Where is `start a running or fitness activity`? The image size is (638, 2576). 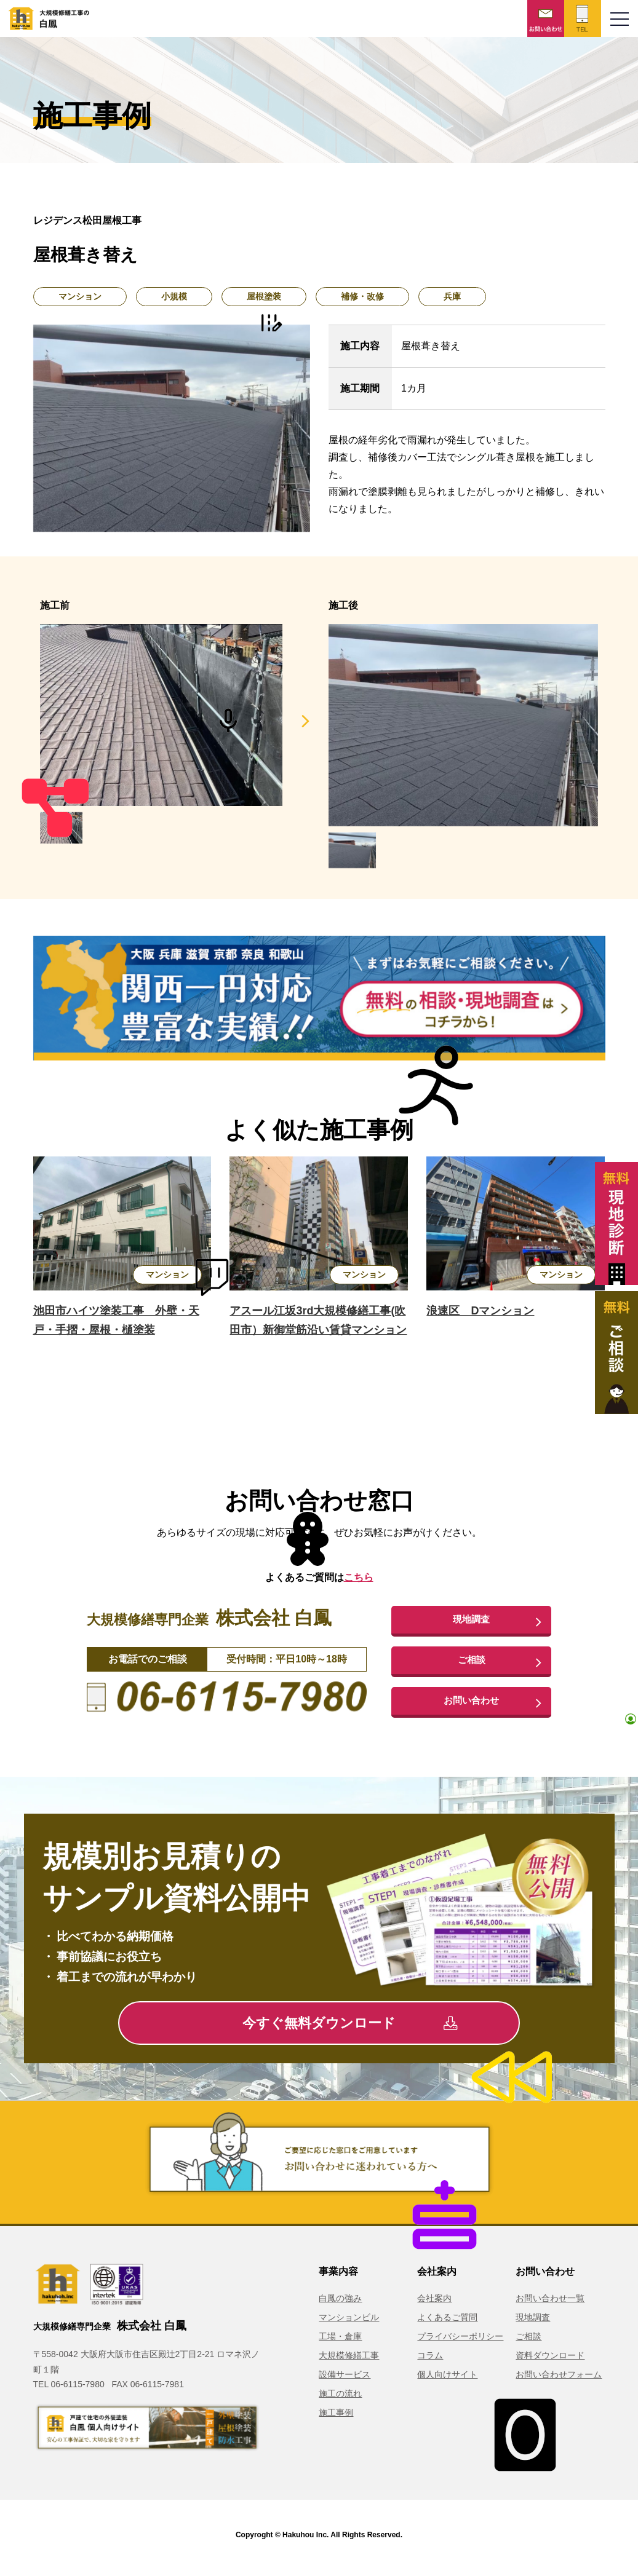 start a running or fitness activity is located at coordinates (437, 1084).